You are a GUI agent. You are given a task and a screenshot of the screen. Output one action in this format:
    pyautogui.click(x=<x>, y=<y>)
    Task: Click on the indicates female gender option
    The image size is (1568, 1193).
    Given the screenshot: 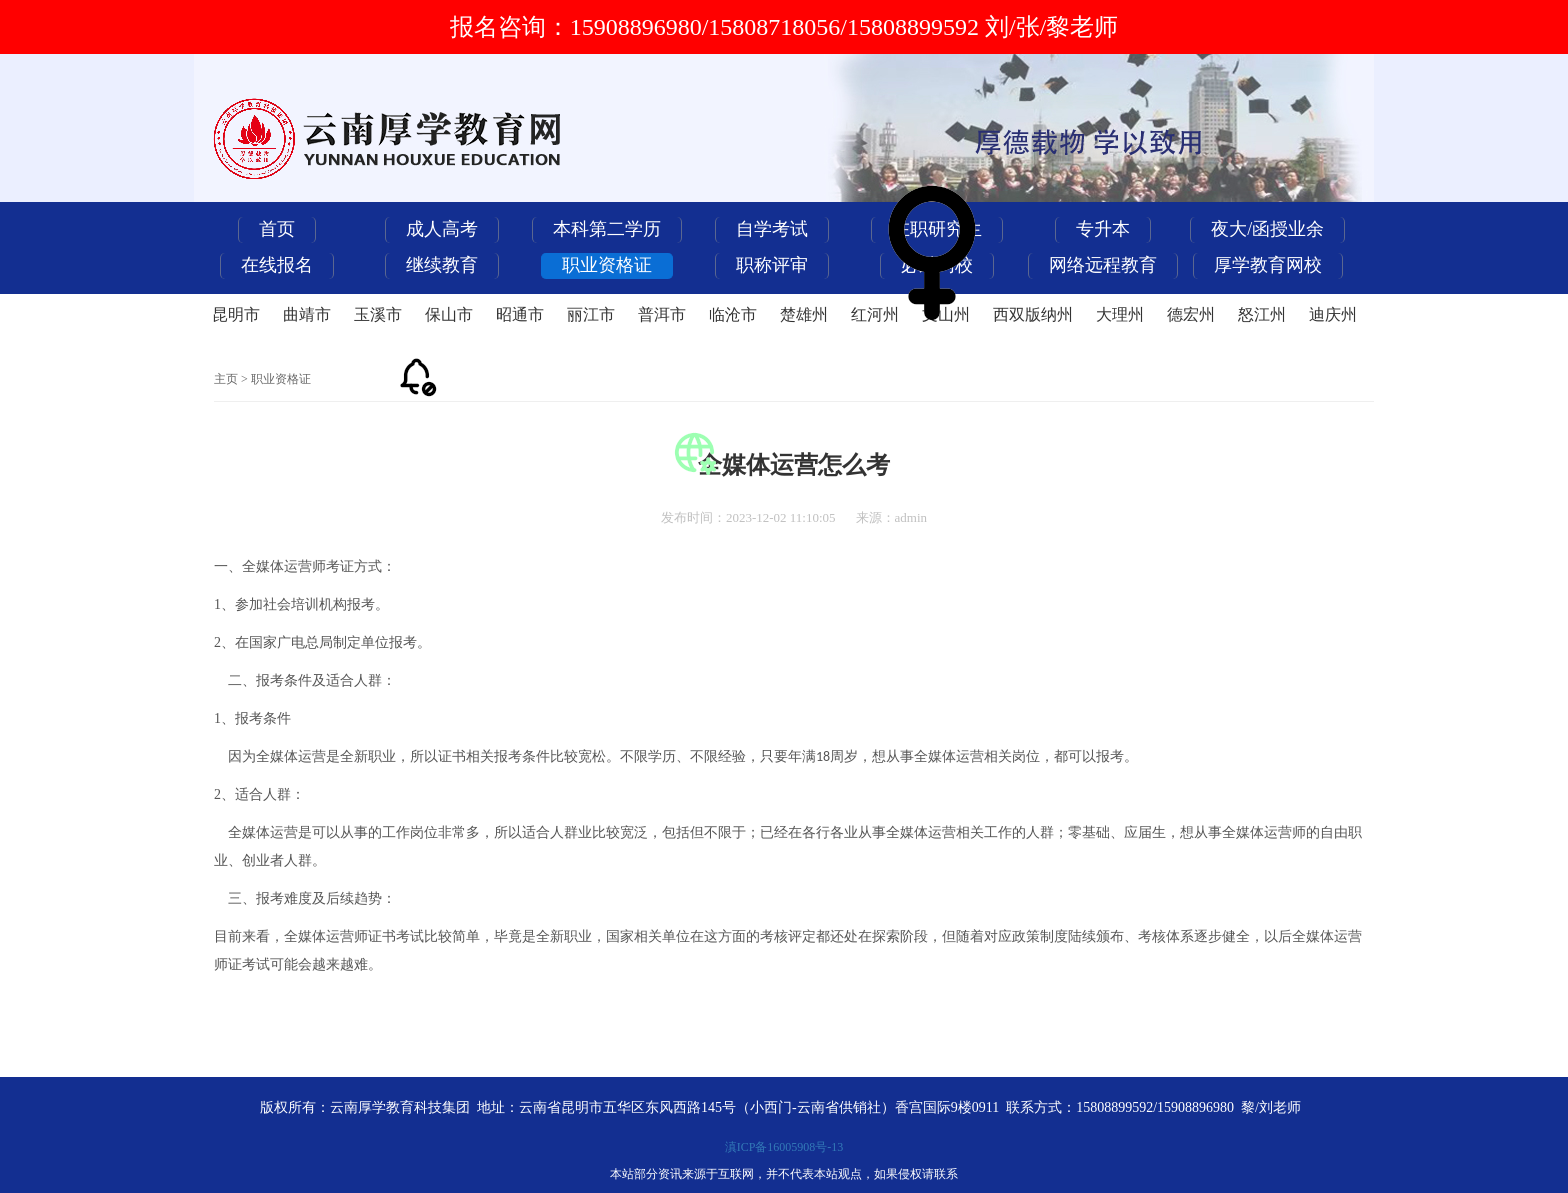 What is the action you would take?
    pyautogui.click(x=932, y=249)
    